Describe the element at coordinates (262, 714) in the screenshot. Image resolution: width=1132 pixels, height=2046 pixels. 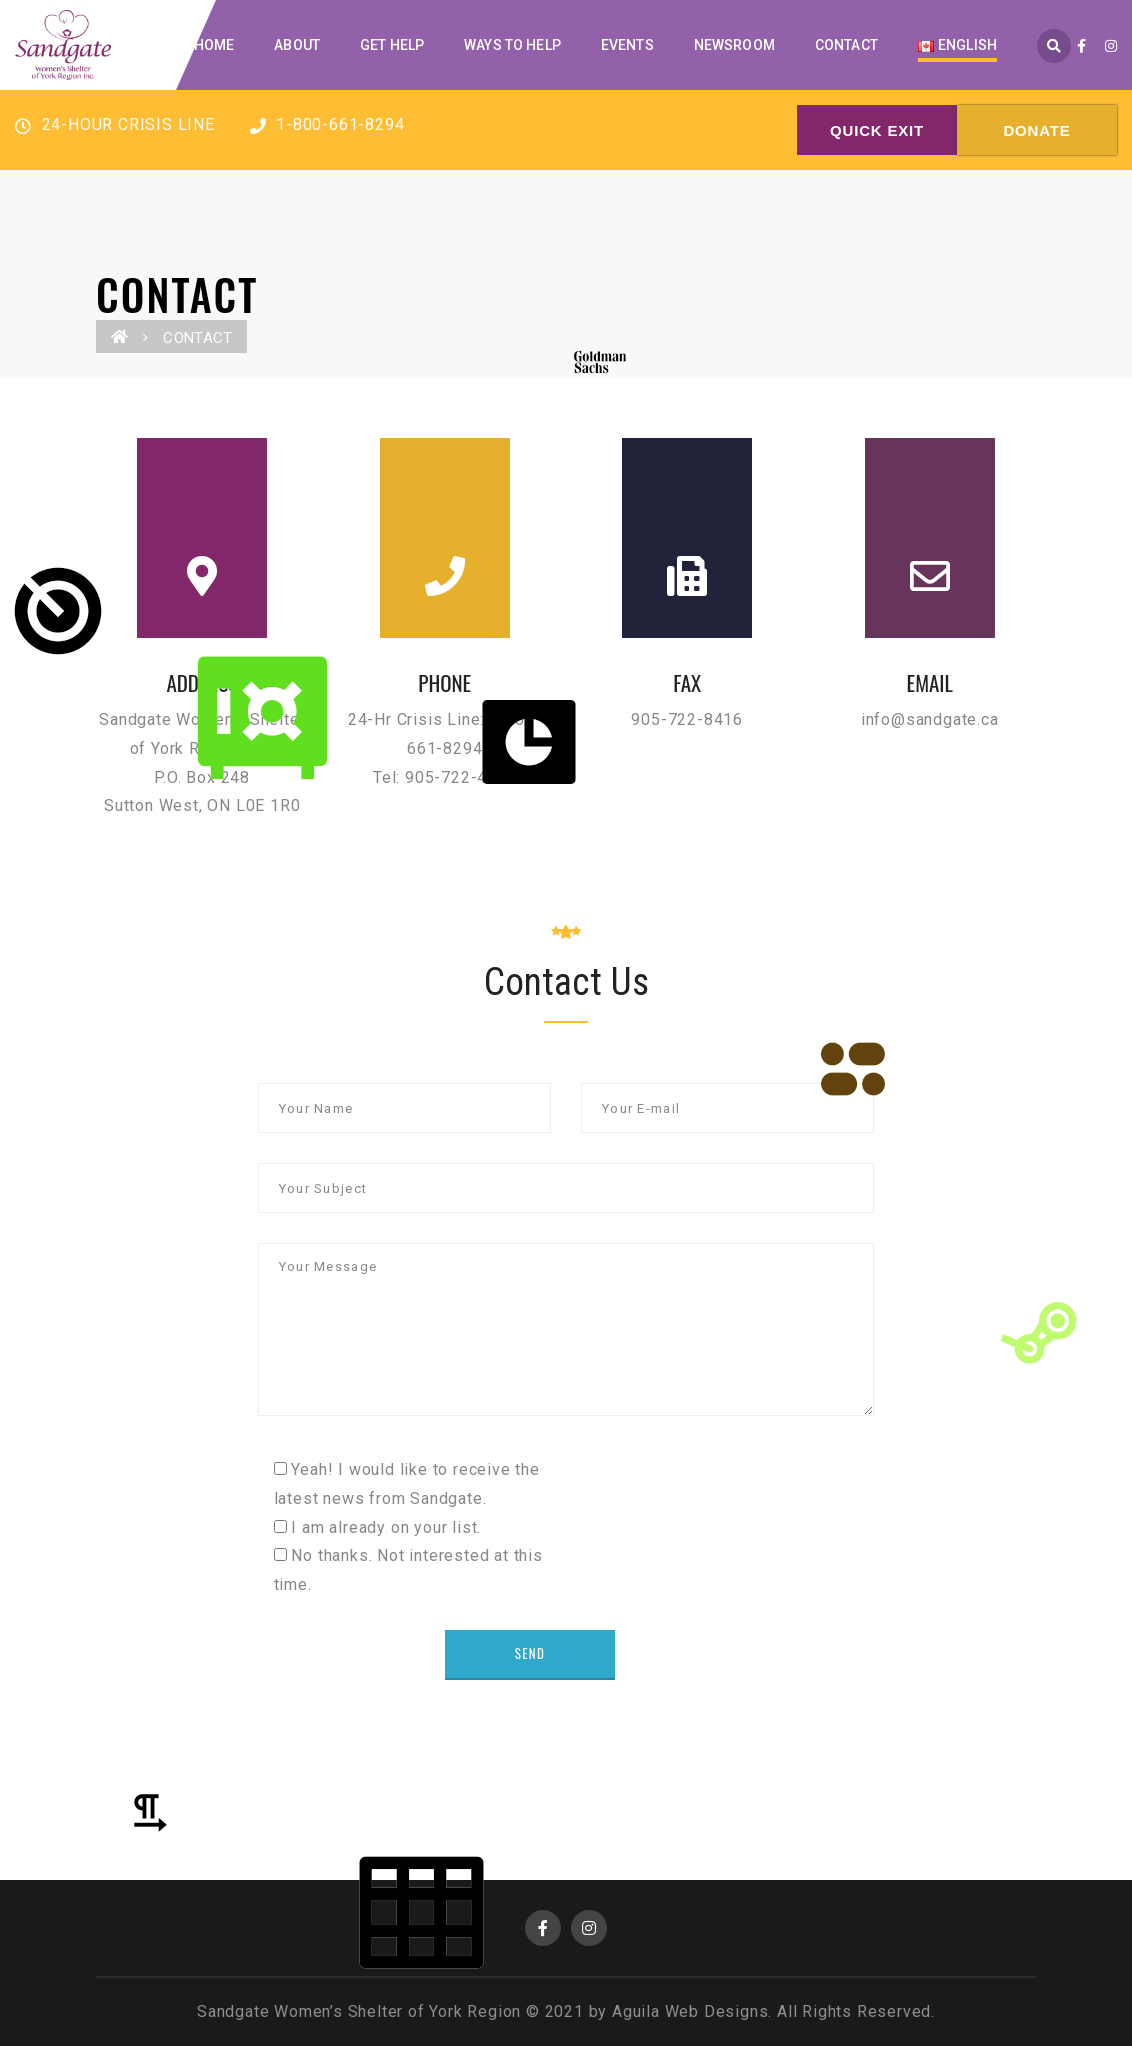
I see `access secure storage or vault` at that location.